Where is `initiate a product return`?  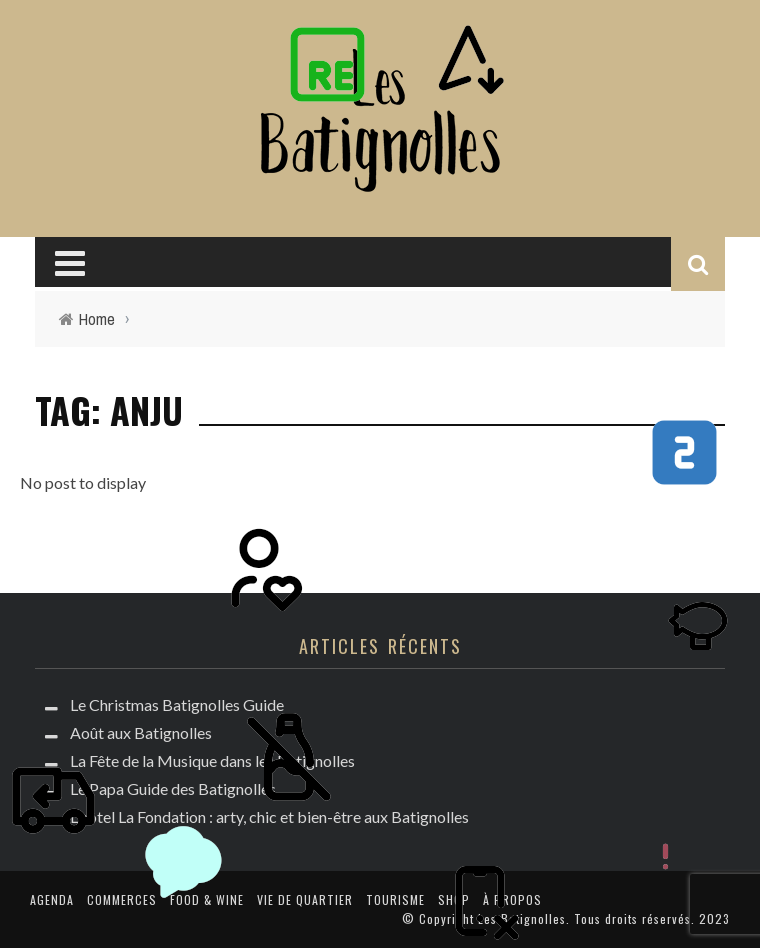 initiate a product return is located at coordinates (53, 800).